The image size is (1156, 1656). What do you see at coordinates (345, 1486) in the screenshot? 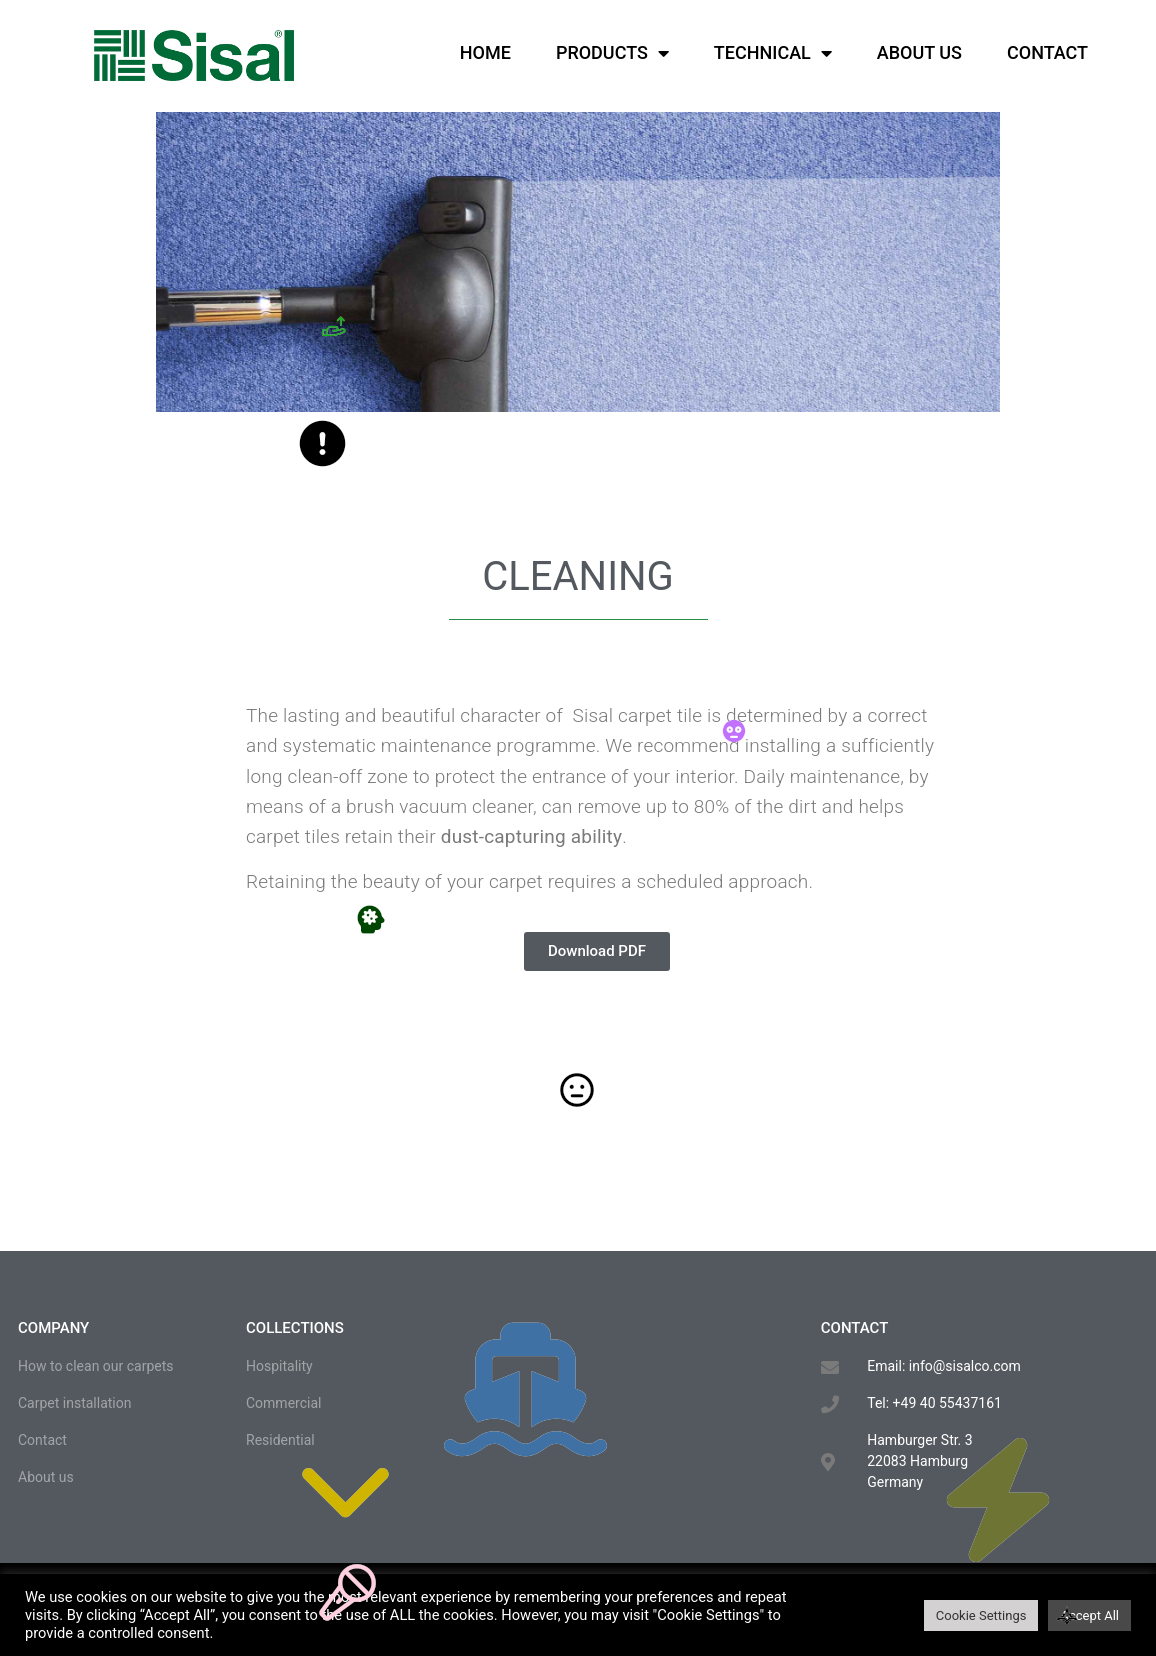
I see `expand a dropdown menu or section` at bounding box center [345, 1486].